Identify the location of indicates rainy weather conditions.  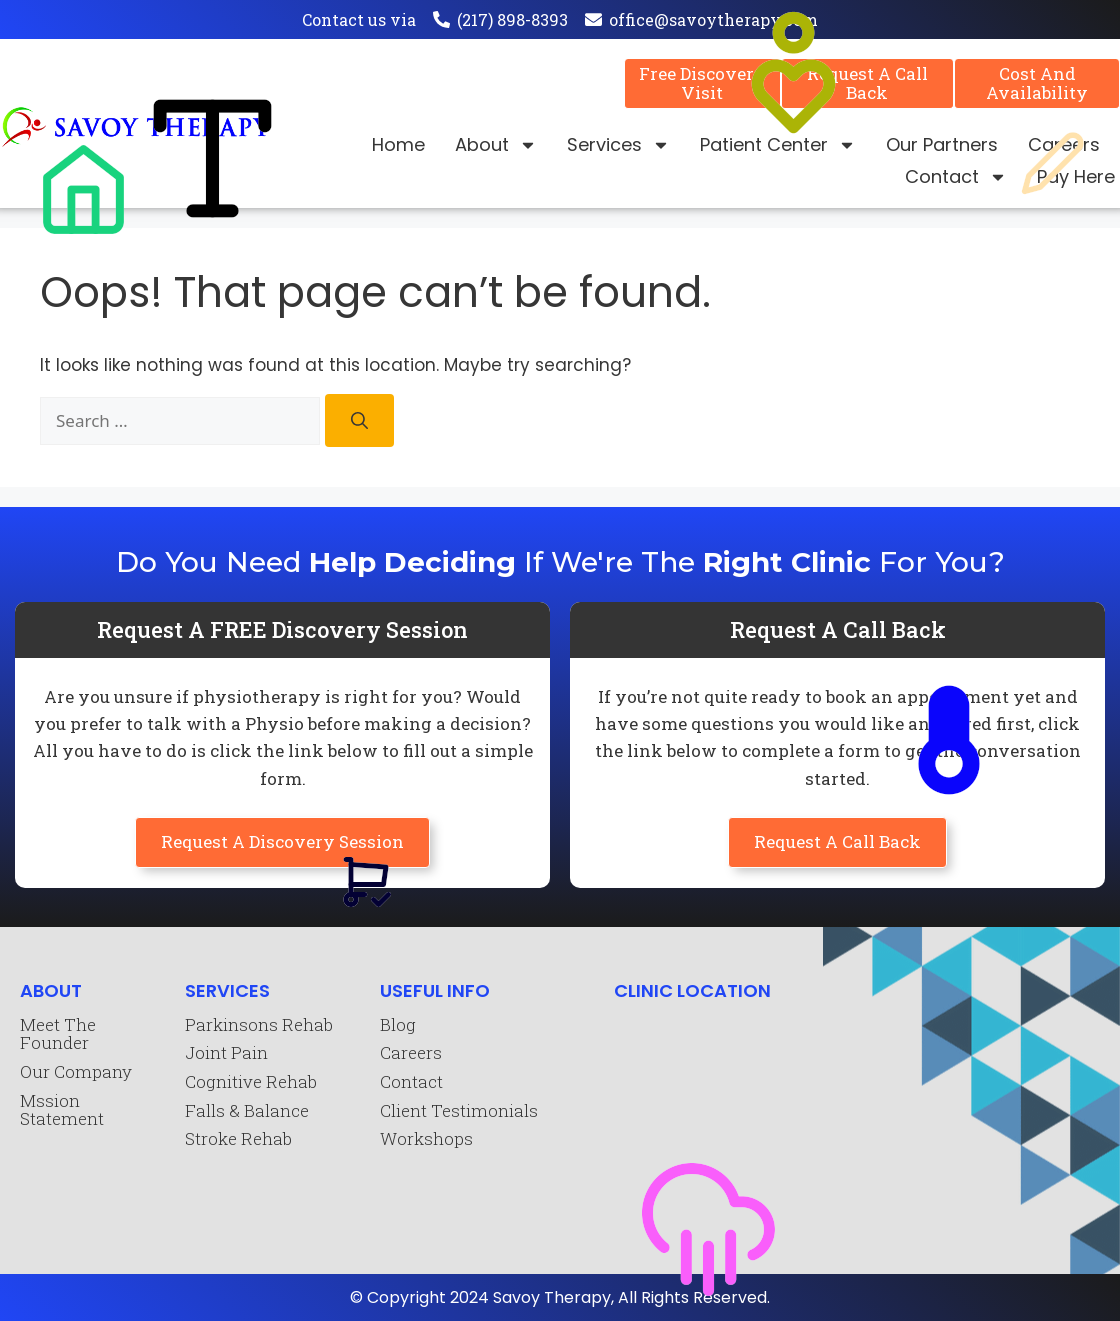
(708, 1229).